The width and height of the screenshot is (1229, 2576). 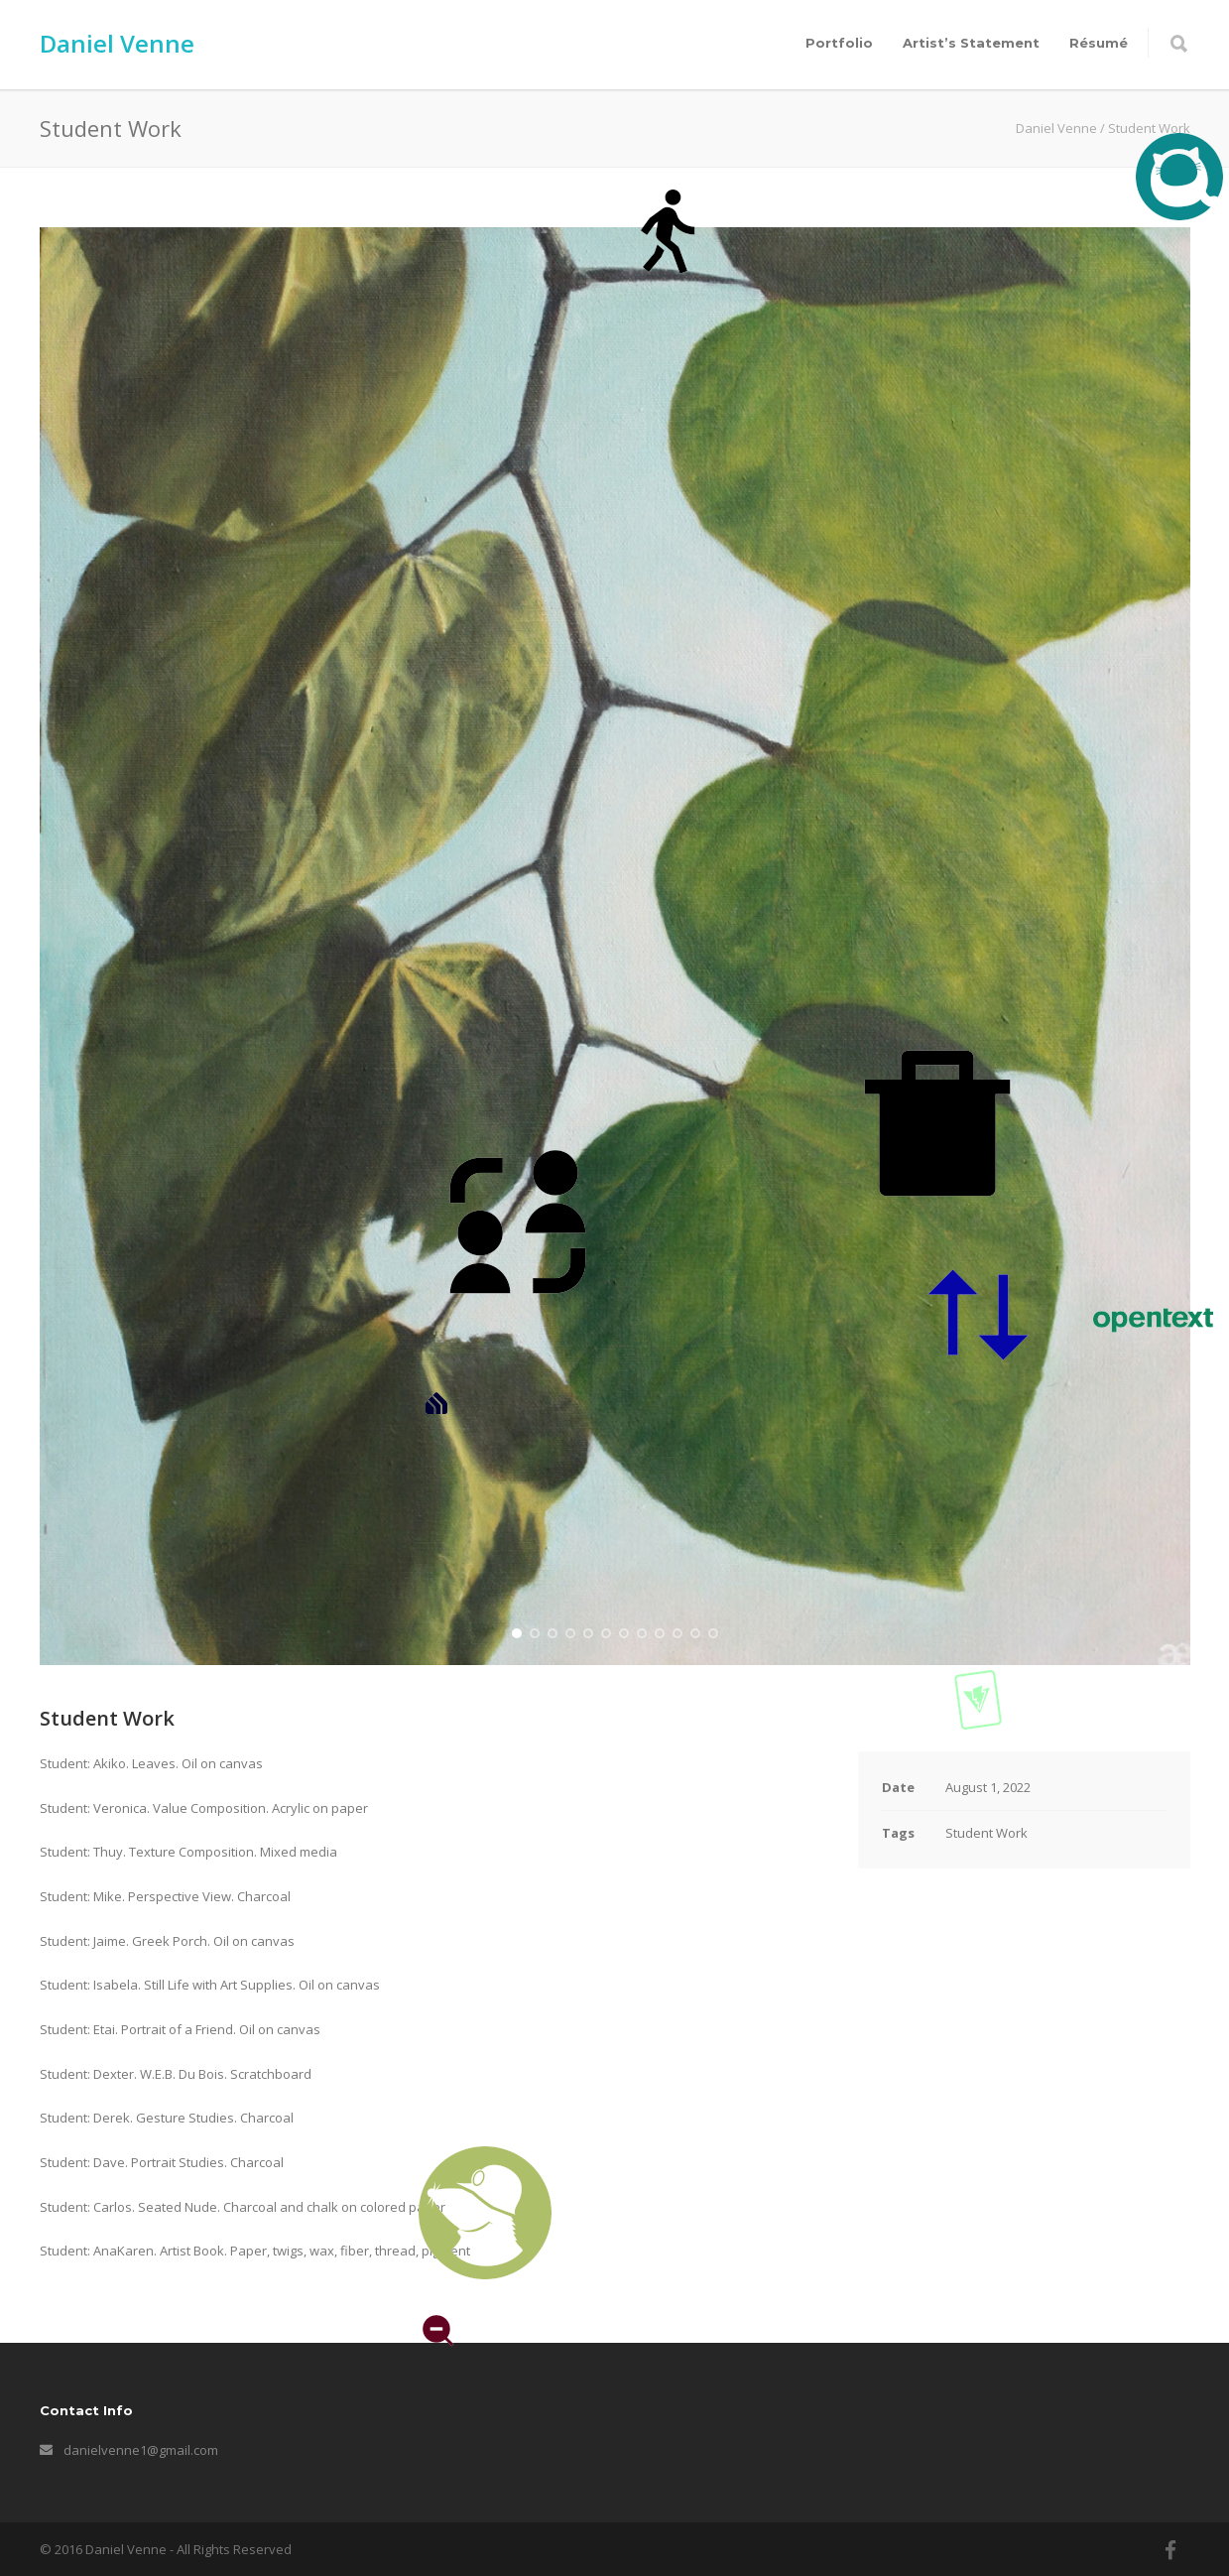 What do you see at coordinates (485, 2213) in the screenshot?
I see `open Mullvad VPN app` at bounding box center [485, 2213].